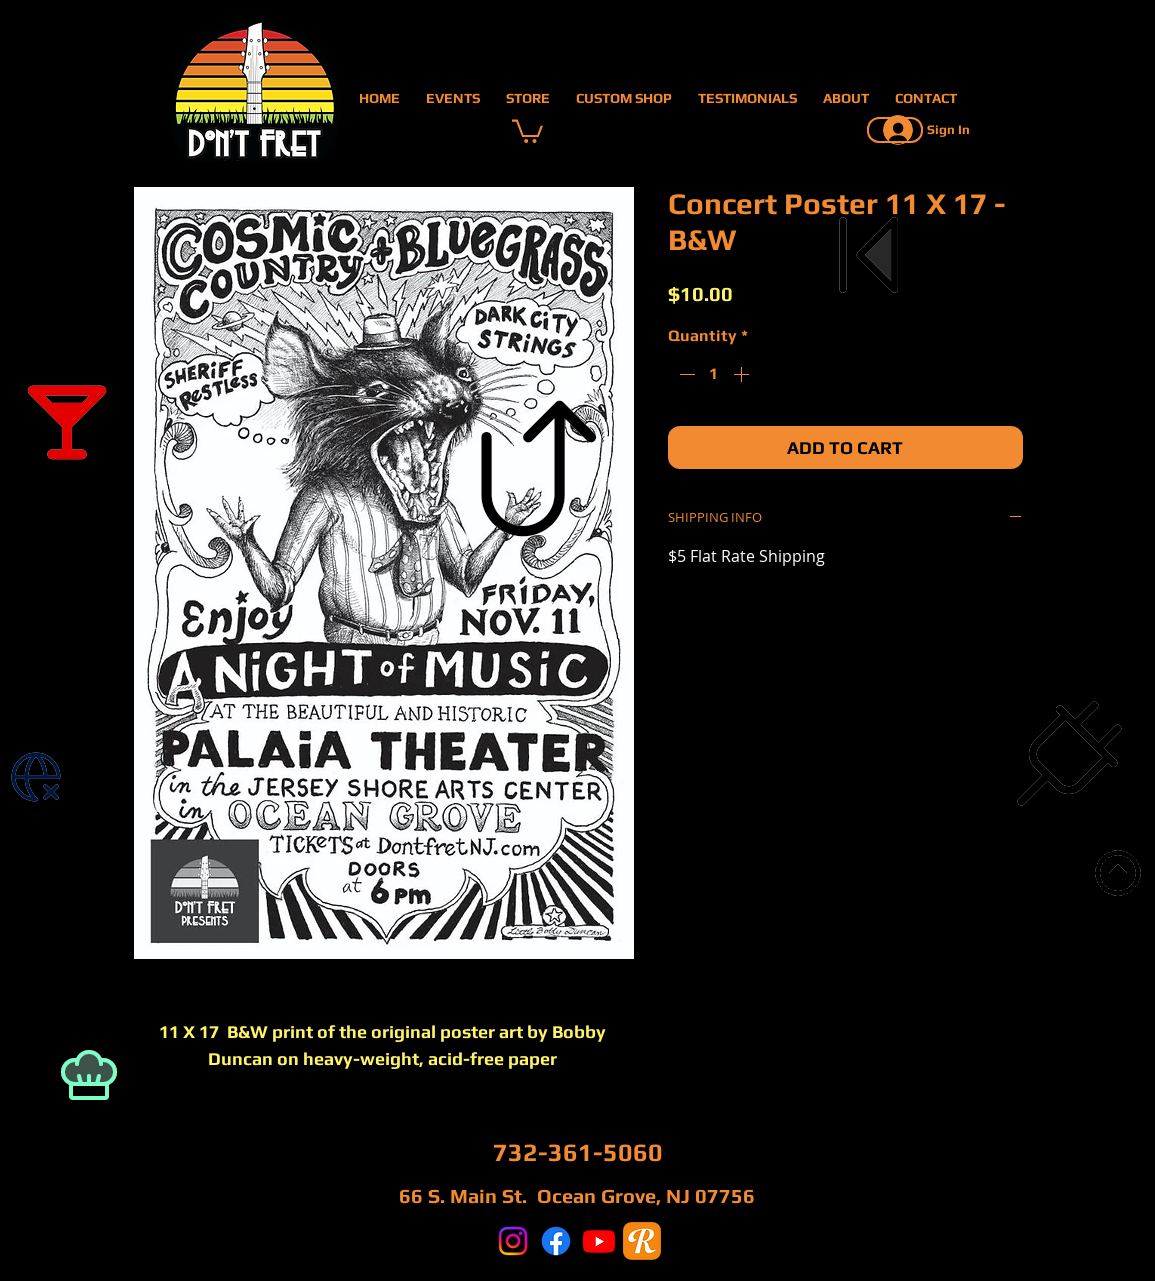 The image size is (1155, 1281). I want to click on connect to a power source, so click(1067, 755).